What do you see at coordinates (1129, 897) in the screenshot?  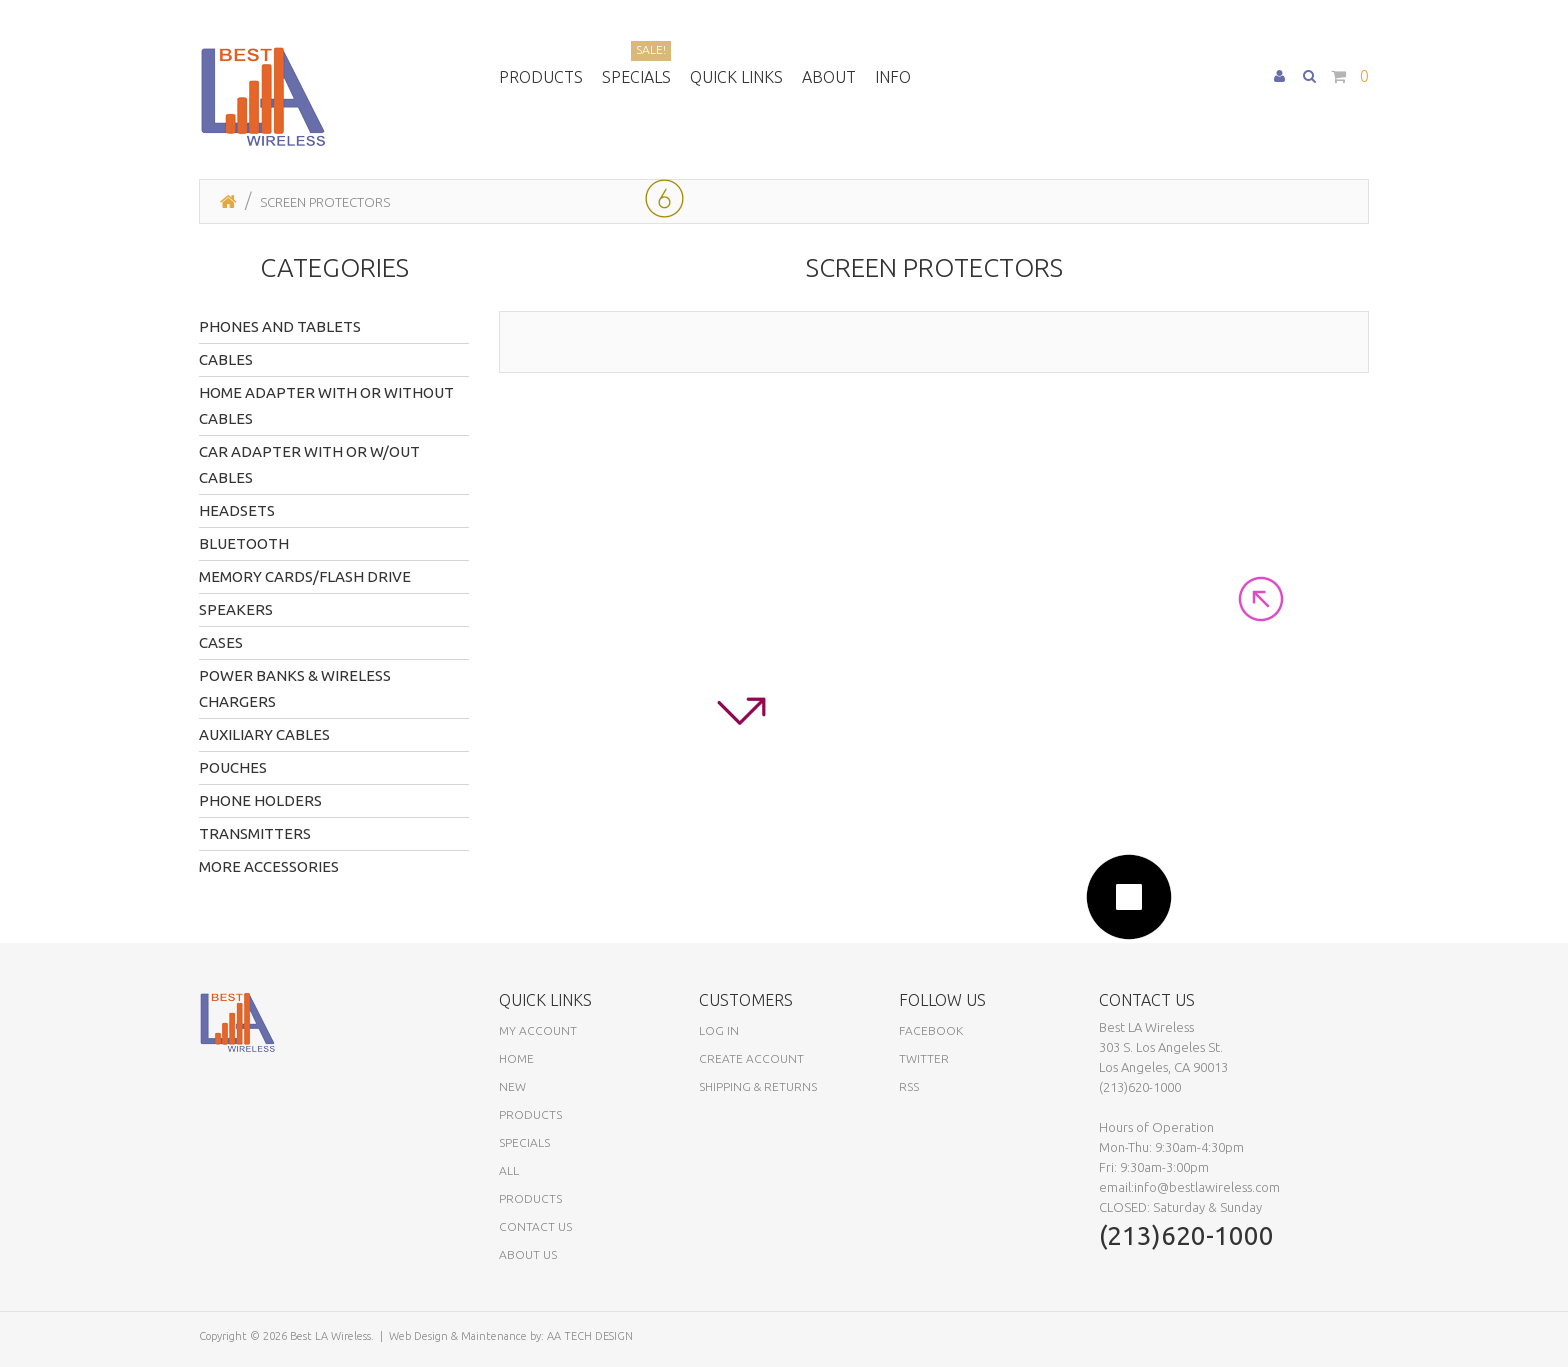 I see `stop media playback` at bounding box center [1129, 897].